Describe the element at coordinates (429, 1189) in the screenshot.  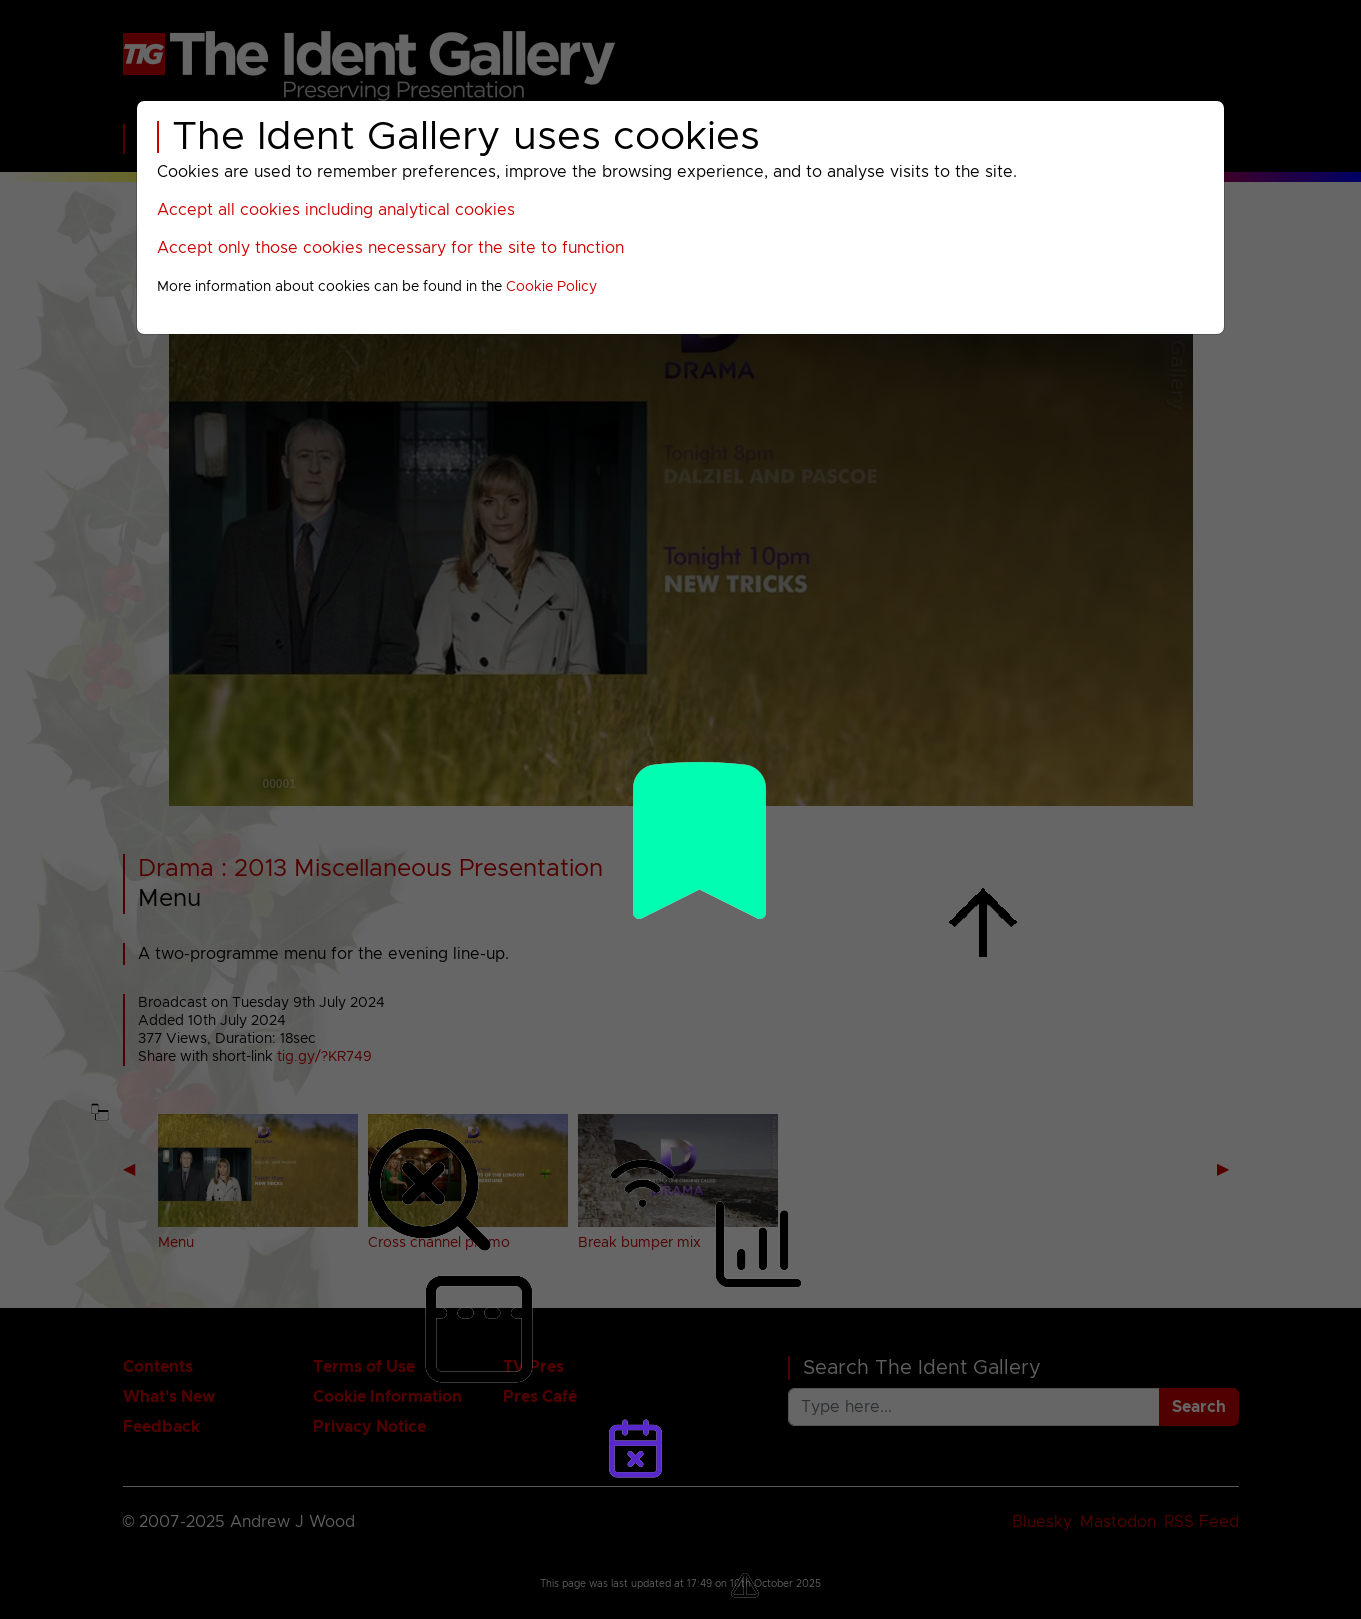
I see `clear search query` at that location.